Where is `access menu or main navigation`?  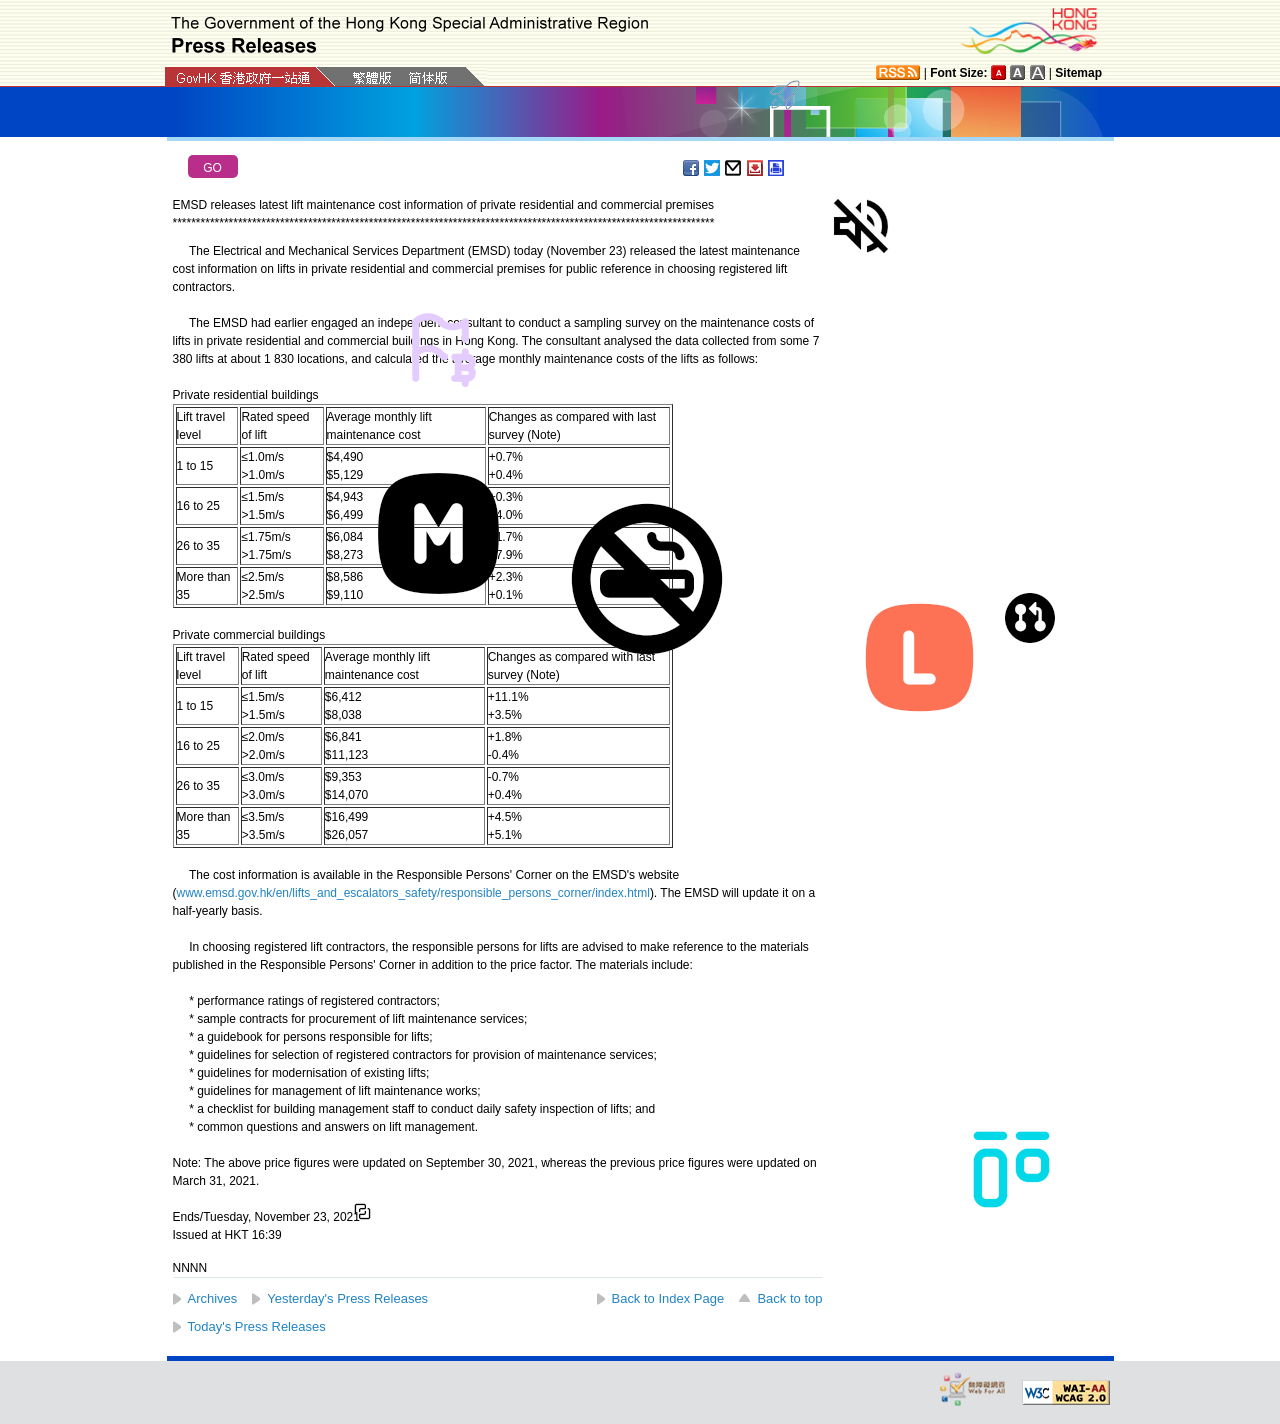 access menu or main navigation is located at coordinates (438, 533).